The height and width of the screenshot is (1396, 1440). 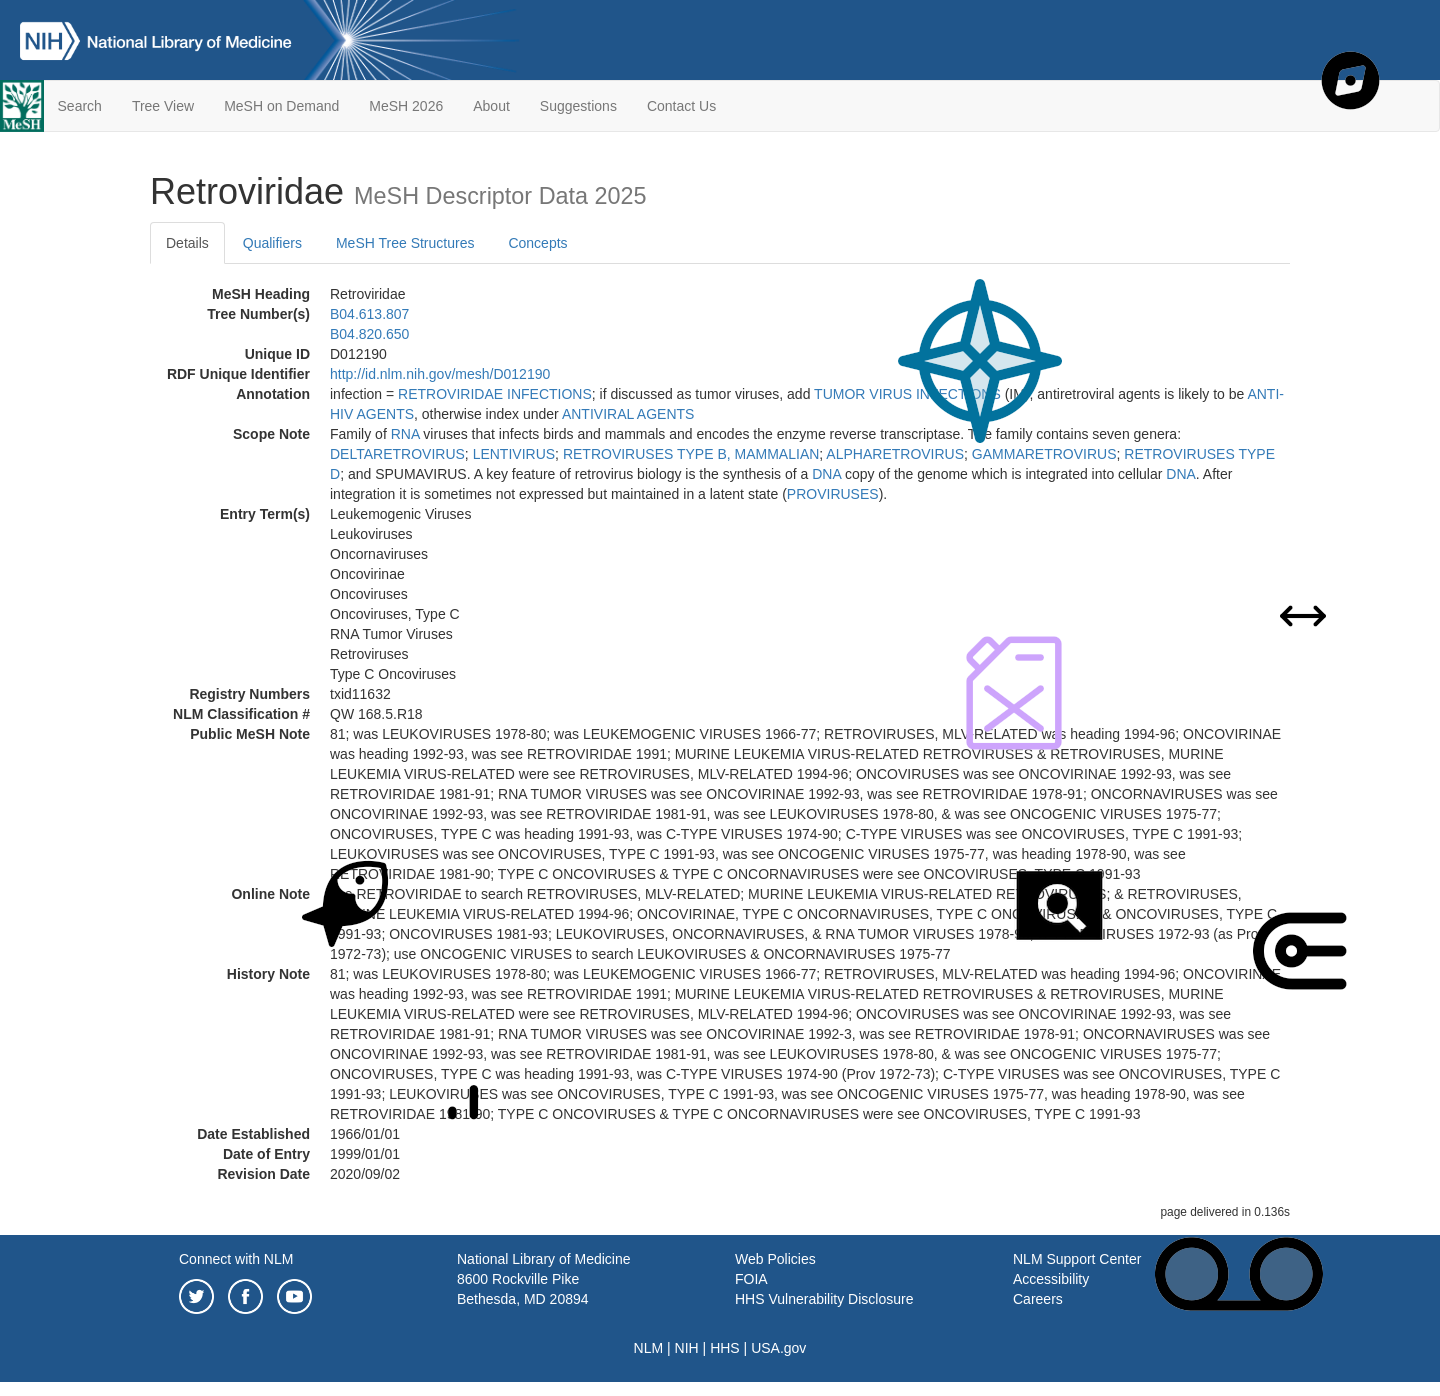 What do you see at coordinates (499, 1076) in the screenshot?
I see `indicates weak cellular network signal` at bounding box center [499, 1076].